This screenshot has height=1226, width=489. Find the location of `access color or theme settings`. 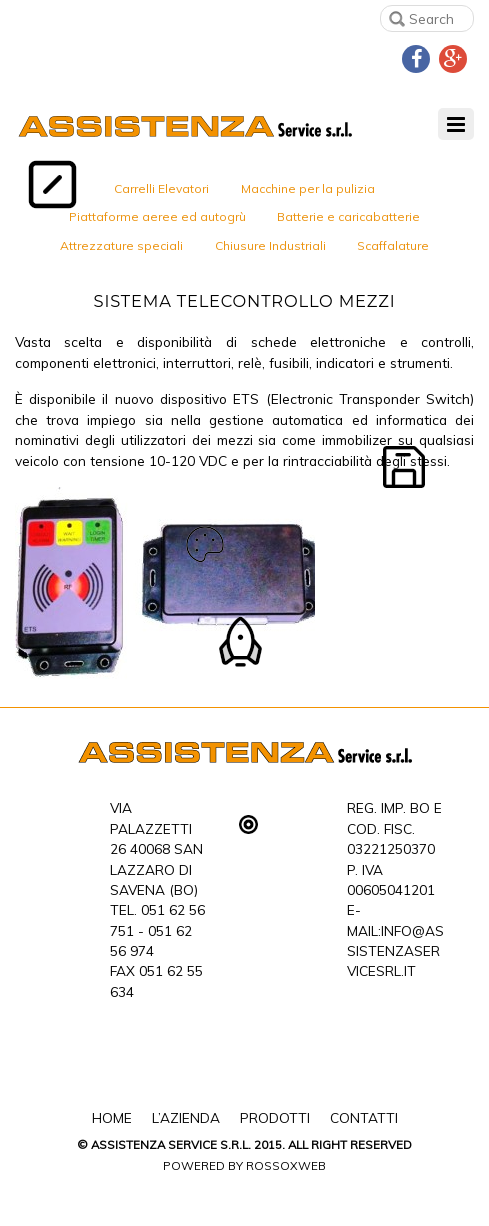

access color or theme settings is located at coordinates (205, 545).